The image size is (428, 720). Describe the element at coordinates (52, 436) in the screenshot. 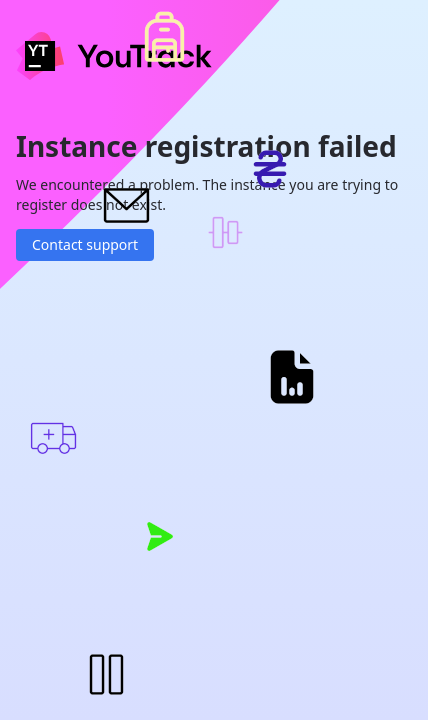

I see `access emergency medical services` at that location.